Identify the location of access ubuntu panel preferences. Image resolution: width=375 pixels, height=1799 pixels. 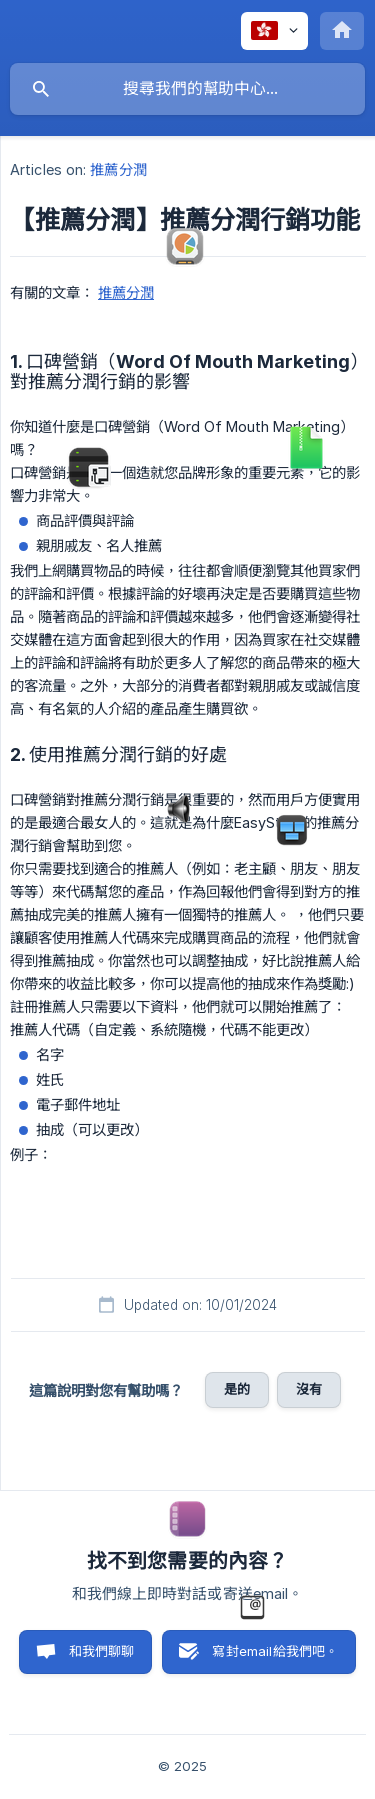
(187, 1519).